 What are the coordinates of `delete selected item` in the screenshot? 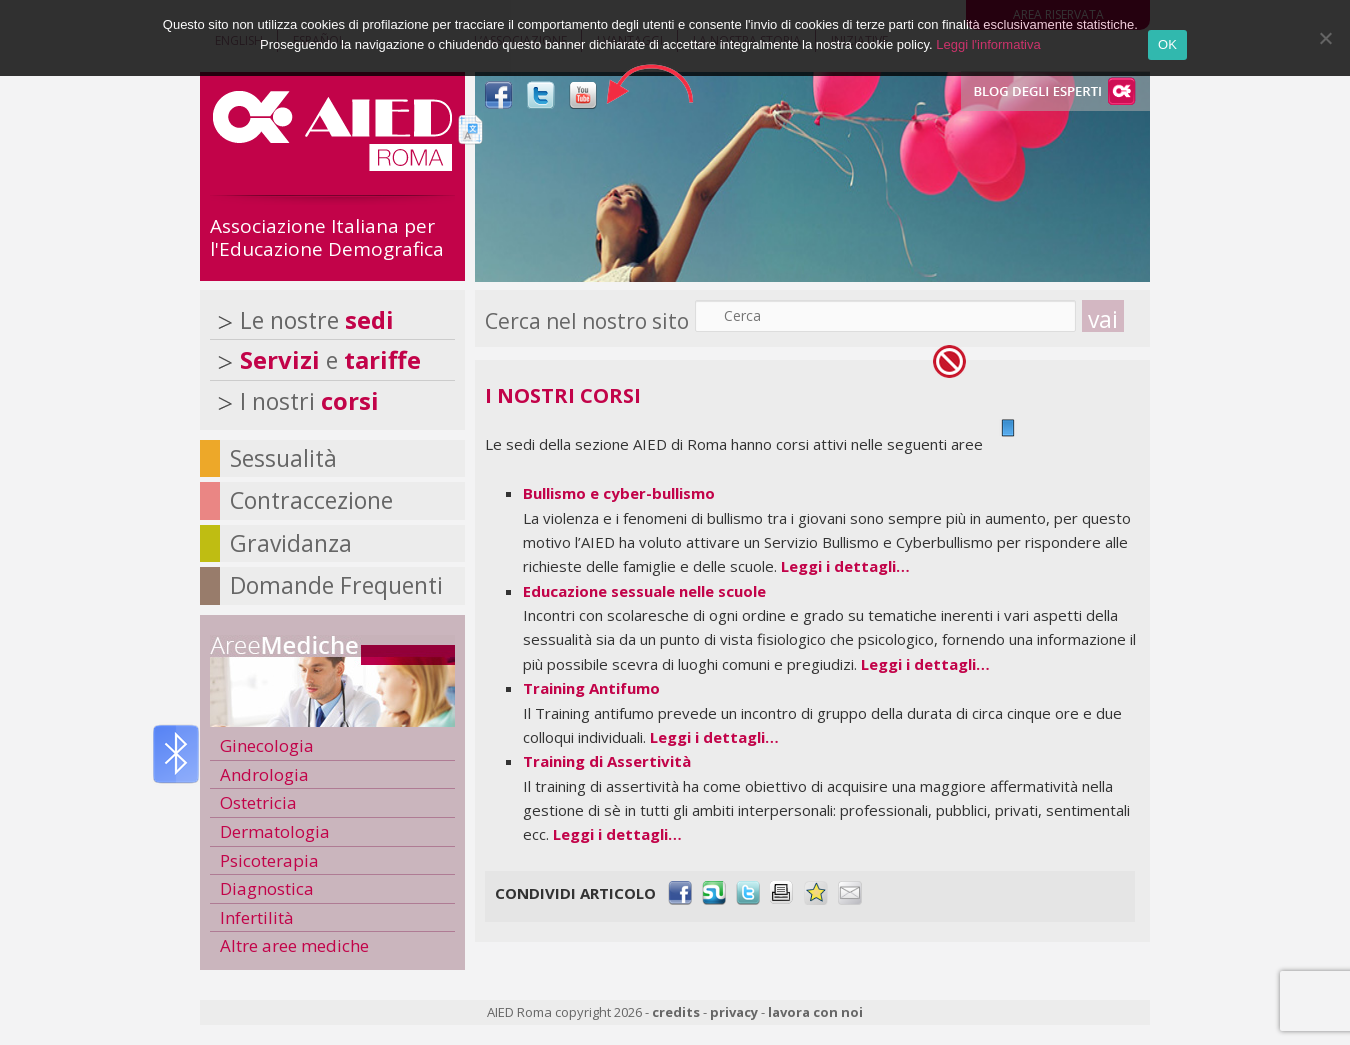 It's located at (949, 361).